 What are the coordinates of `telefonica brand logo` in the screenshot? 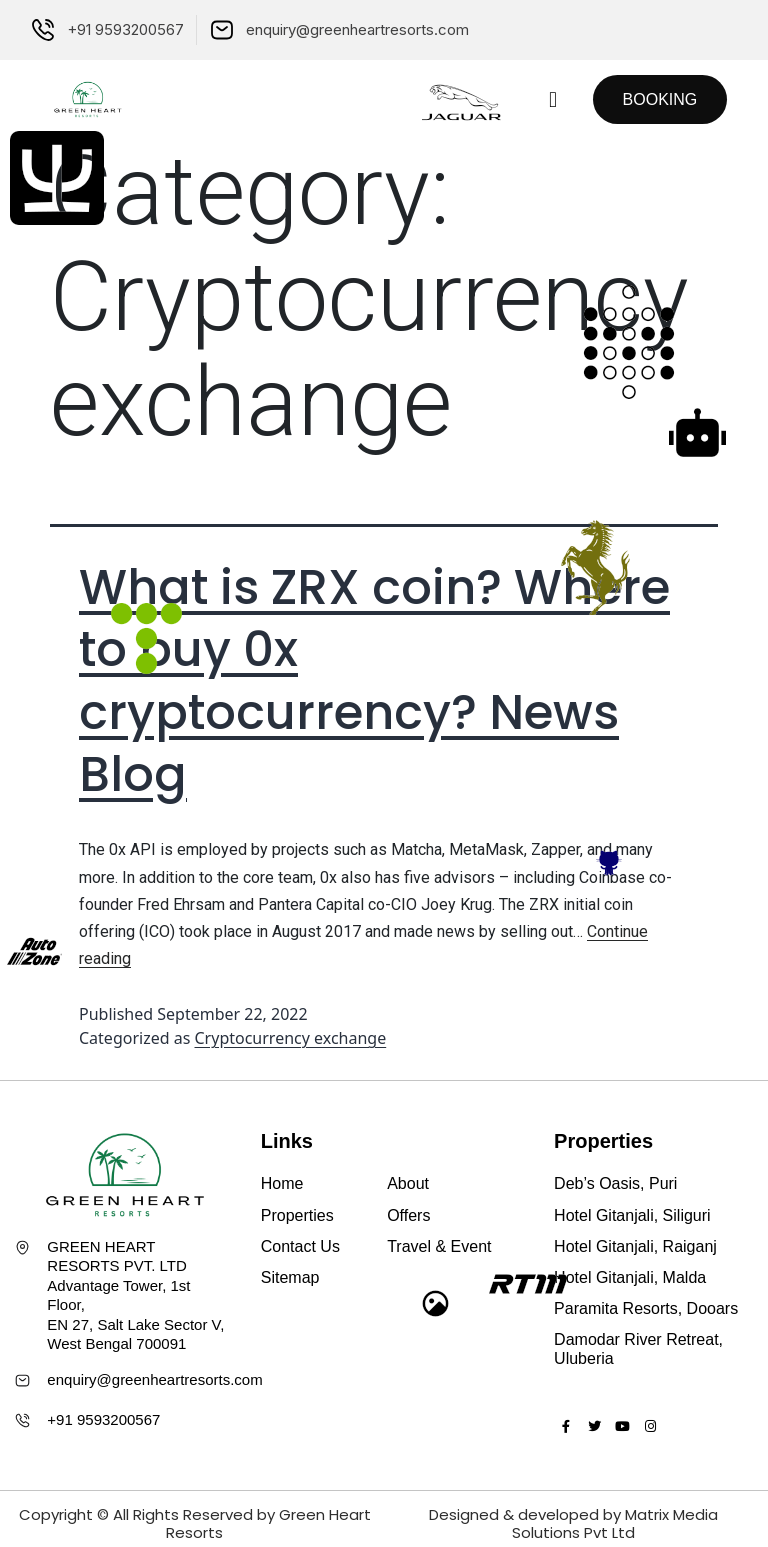 It's located at (146, 638).